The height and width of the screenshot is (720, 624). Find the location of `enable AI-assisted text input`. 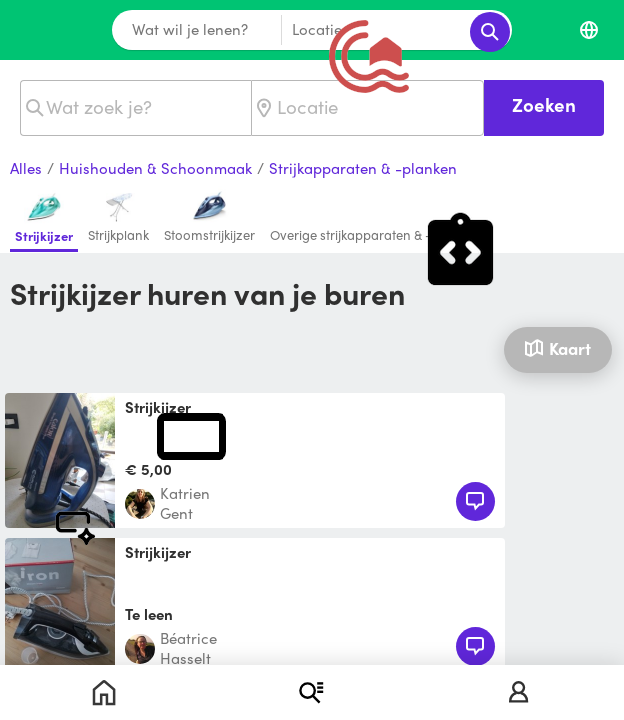

enable AI-assisted text input is located at coordinates (73, 523).